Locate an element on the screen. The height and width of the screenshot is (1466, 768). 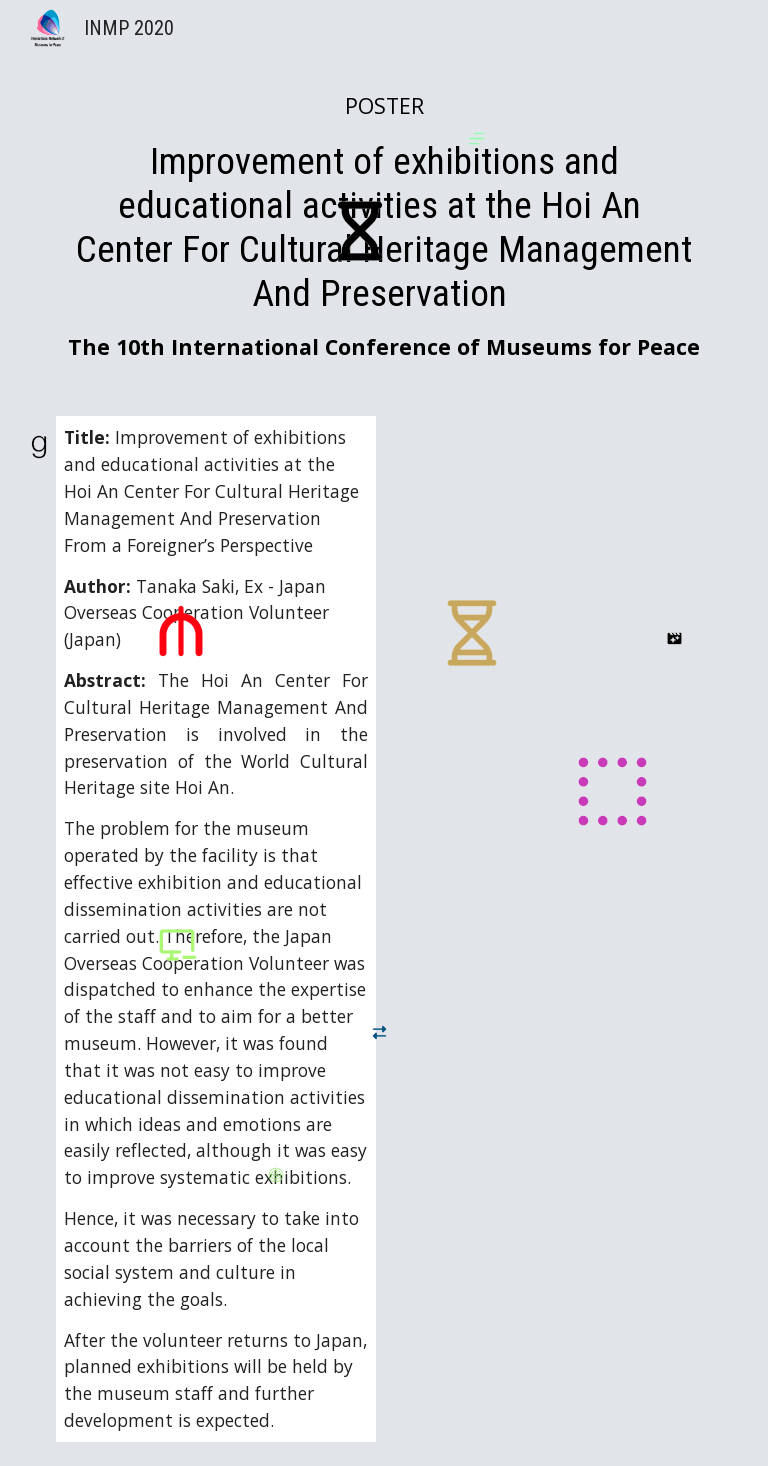
apply visual effects or filters to a video is located at coordinates (674, 638).